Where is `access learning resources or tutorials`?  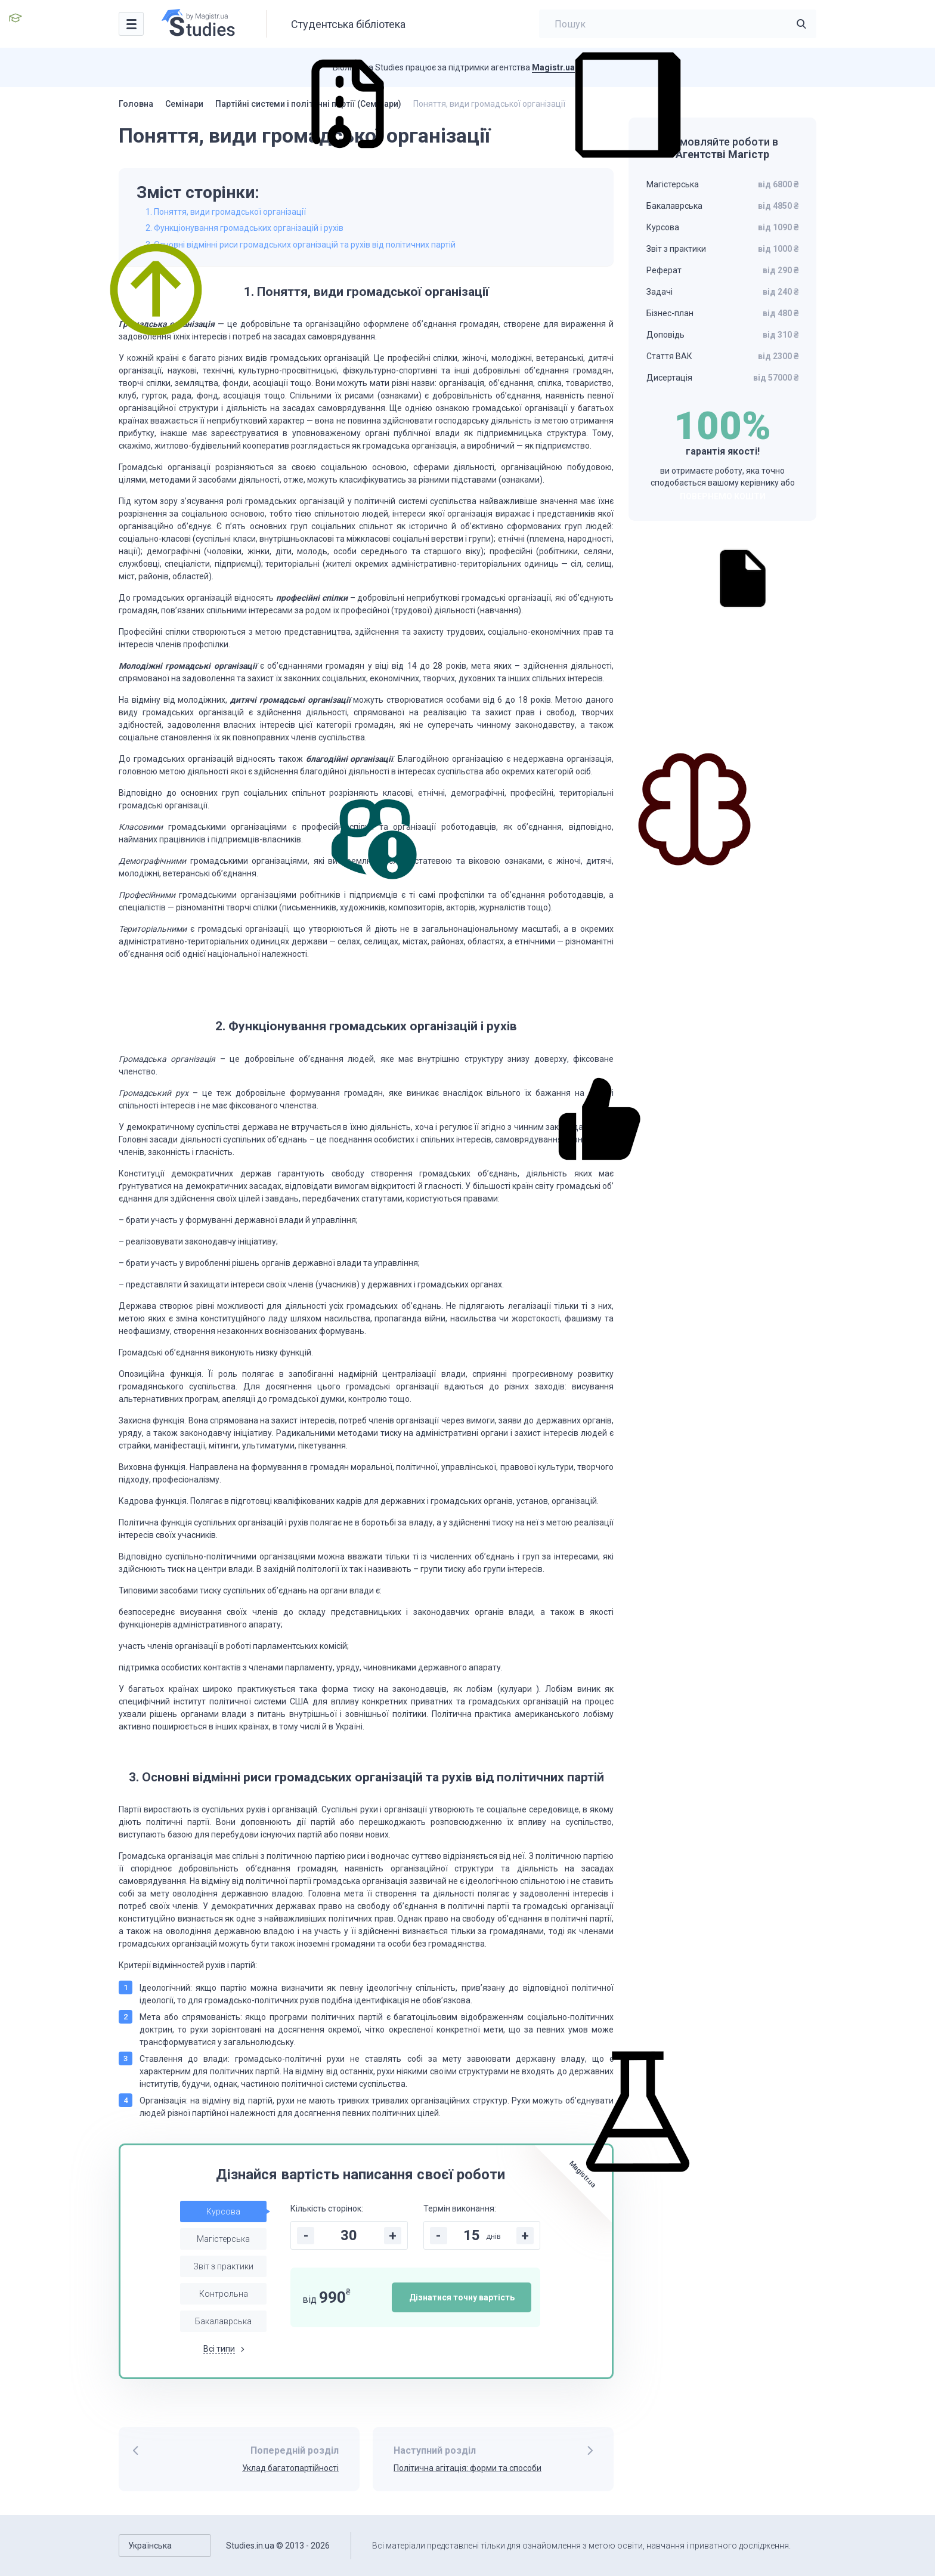
access learning resources or tutorials is located at coordinates (16, 18).